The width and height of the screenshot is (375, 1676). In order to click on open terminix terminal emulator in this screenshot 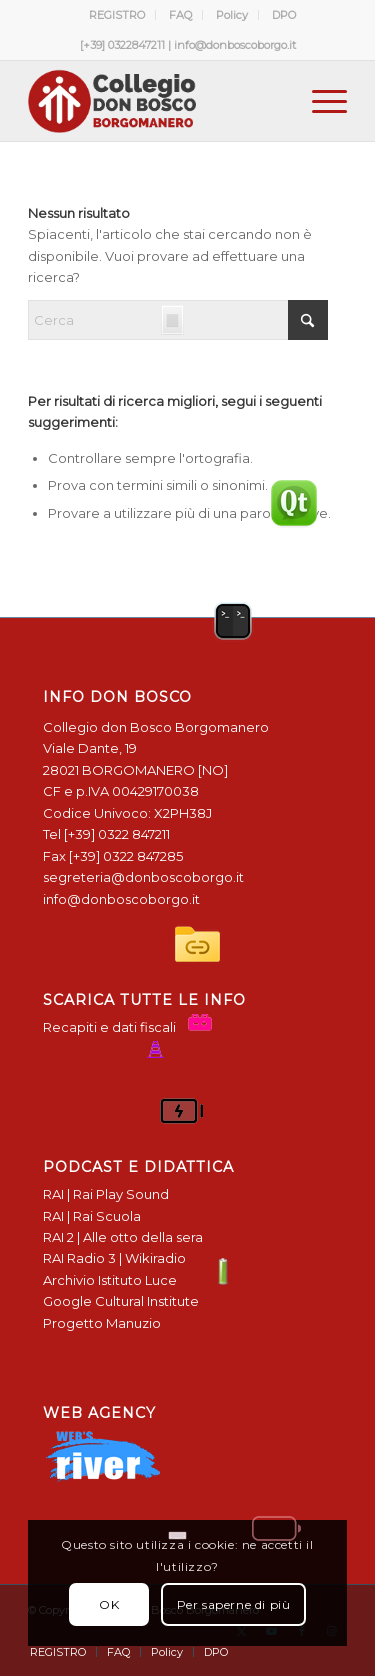, I will do `click(233, 621)`.